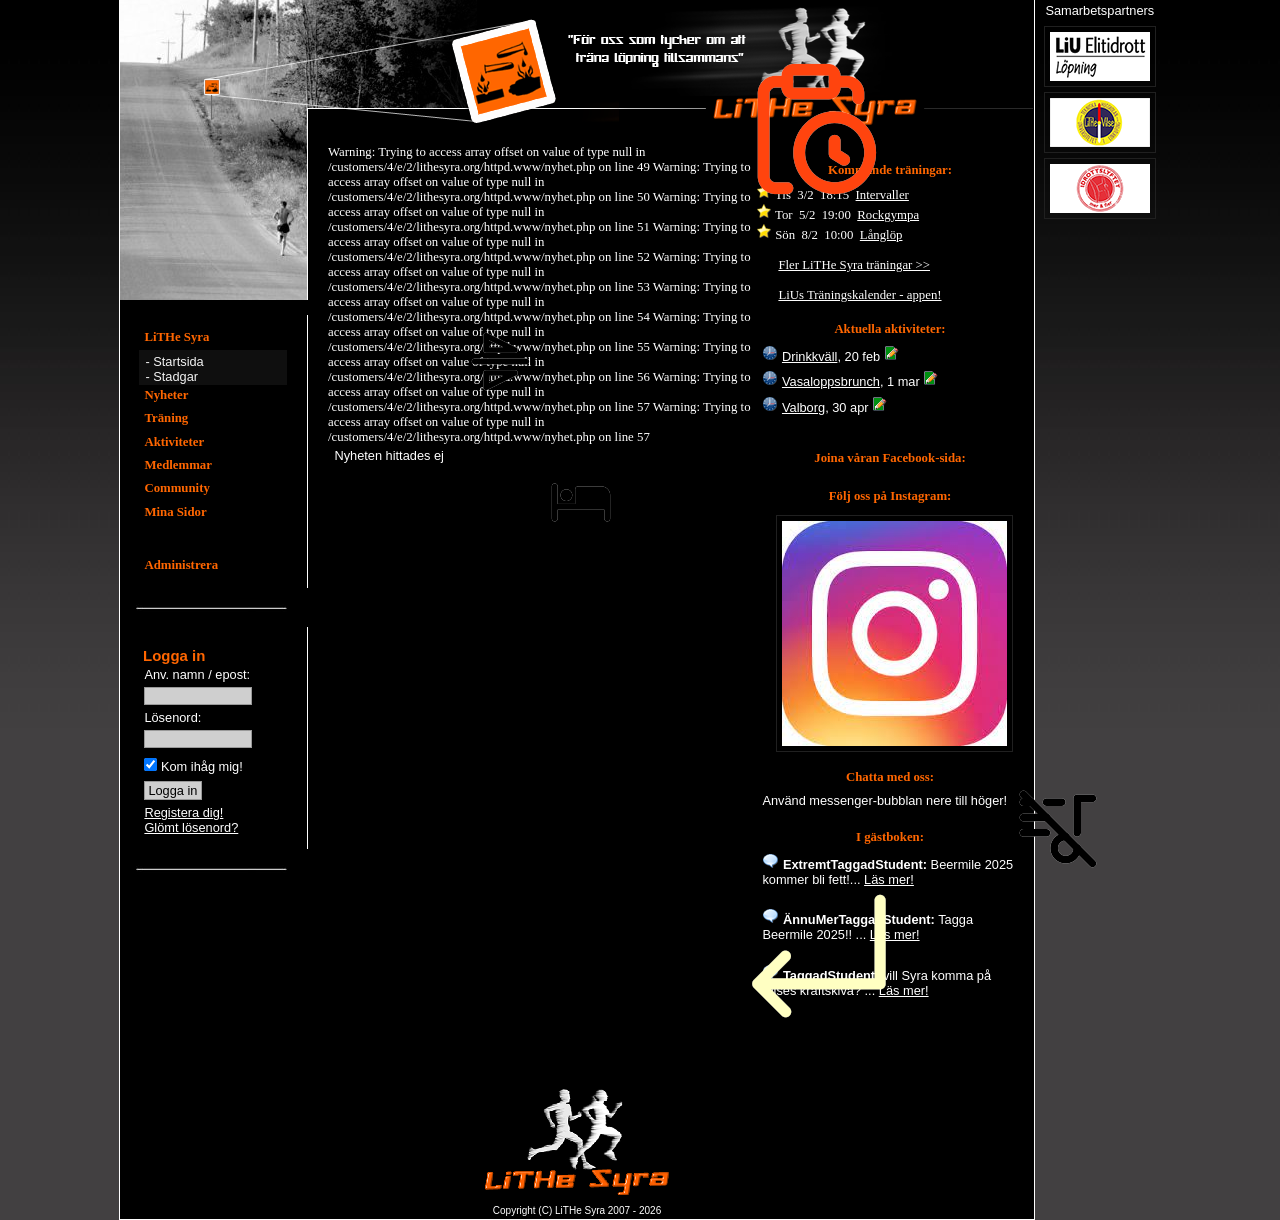 This screenshot has width=1280, height=1220. Describe the element at coordinates (581, 501) in the screenshot. I see `book a hotel or accommodation` at that location.